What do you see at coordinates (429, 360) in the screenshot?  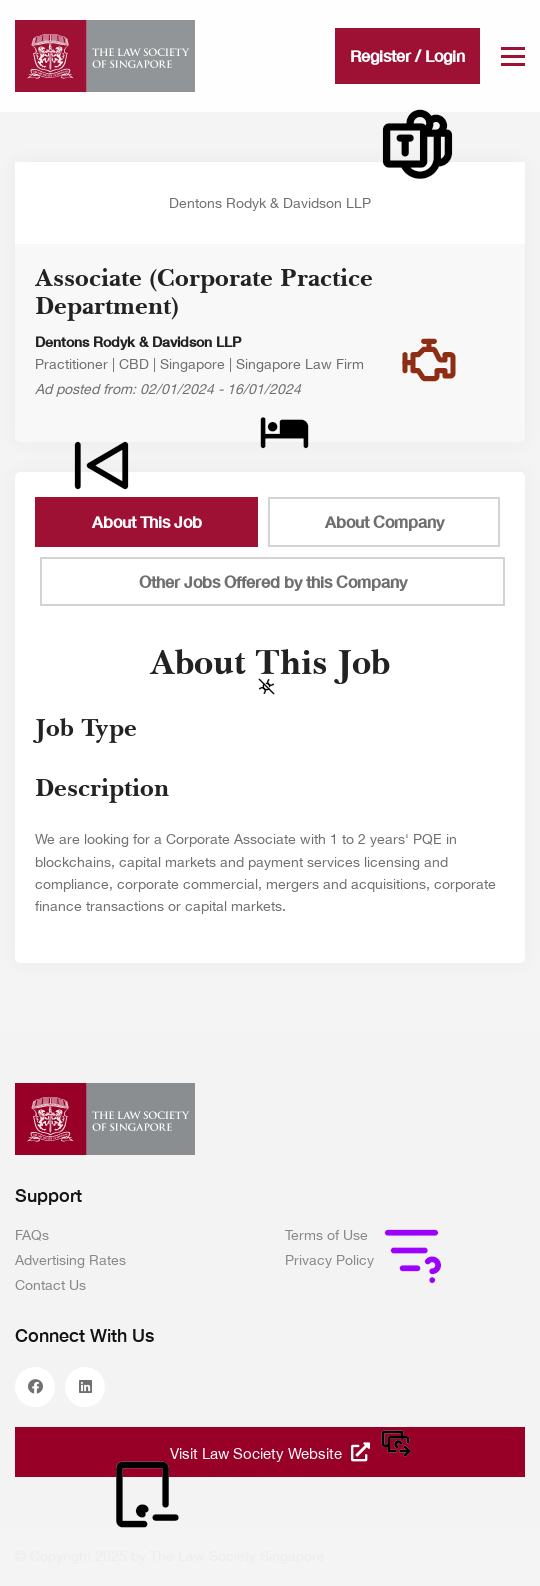 I see `view engine or vehicle diagnostics` at bounding box center [429, 360].